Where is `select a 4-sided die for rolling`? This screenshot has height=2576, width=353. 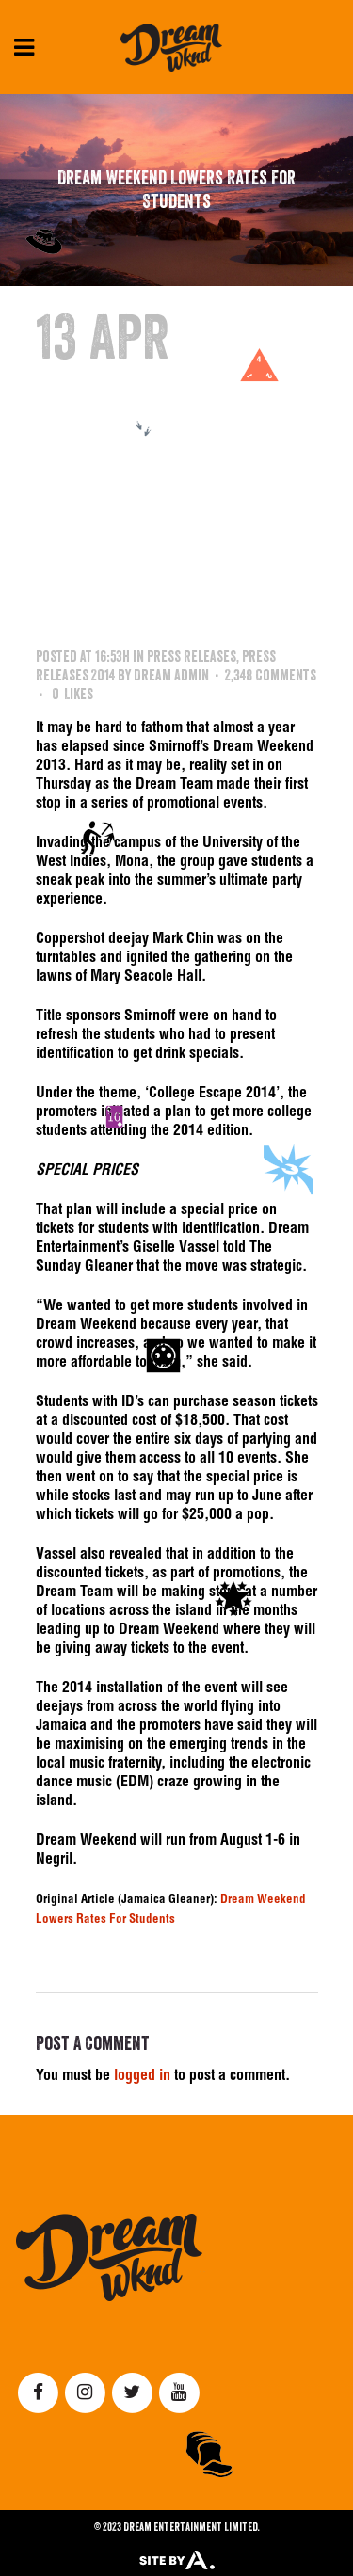 select a 4-sided die for rolling is located at coordinates (259, 364).